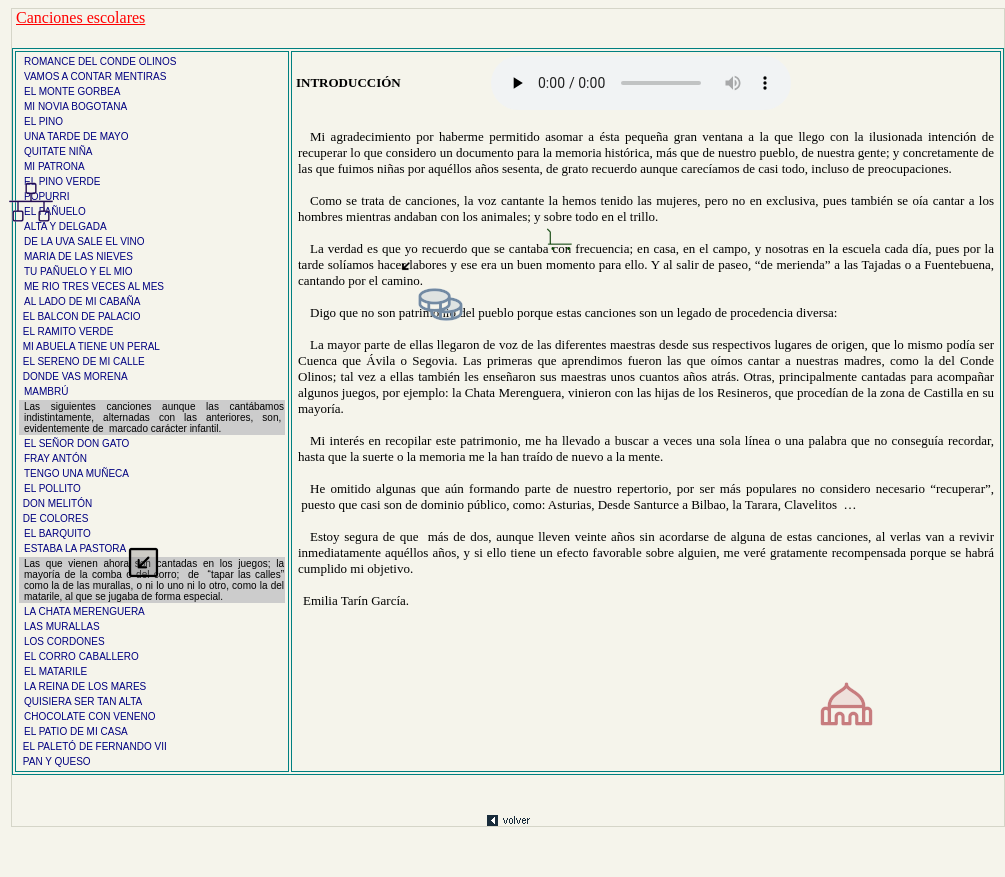 The image size is (1005, 877). I want to click on find nearby mosques, so click(846, 706).